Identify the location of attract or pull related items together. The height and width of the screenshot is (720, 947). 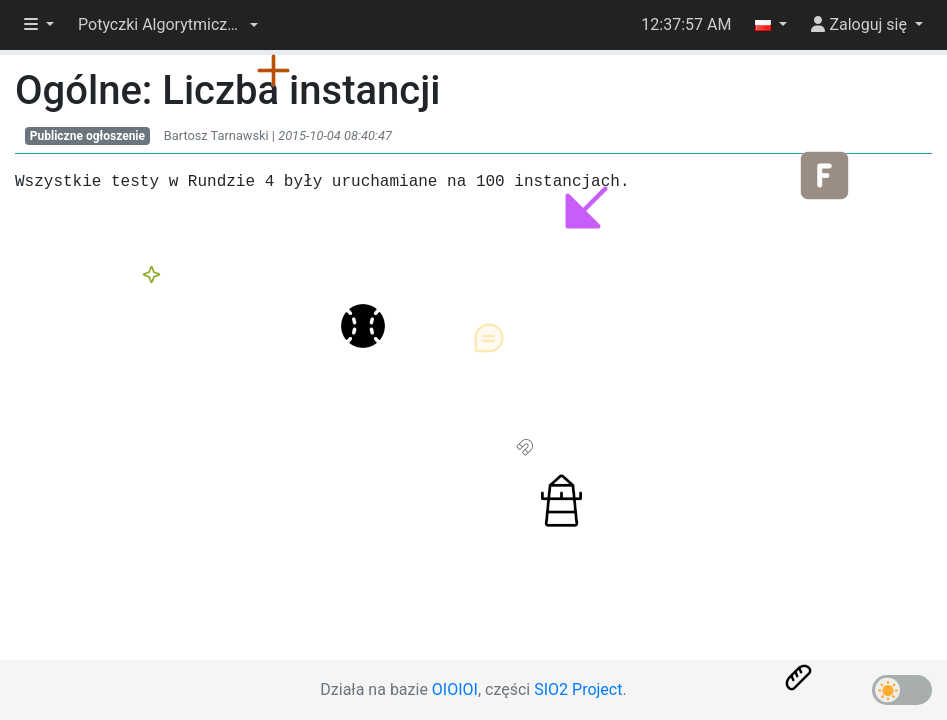
(525, 447).